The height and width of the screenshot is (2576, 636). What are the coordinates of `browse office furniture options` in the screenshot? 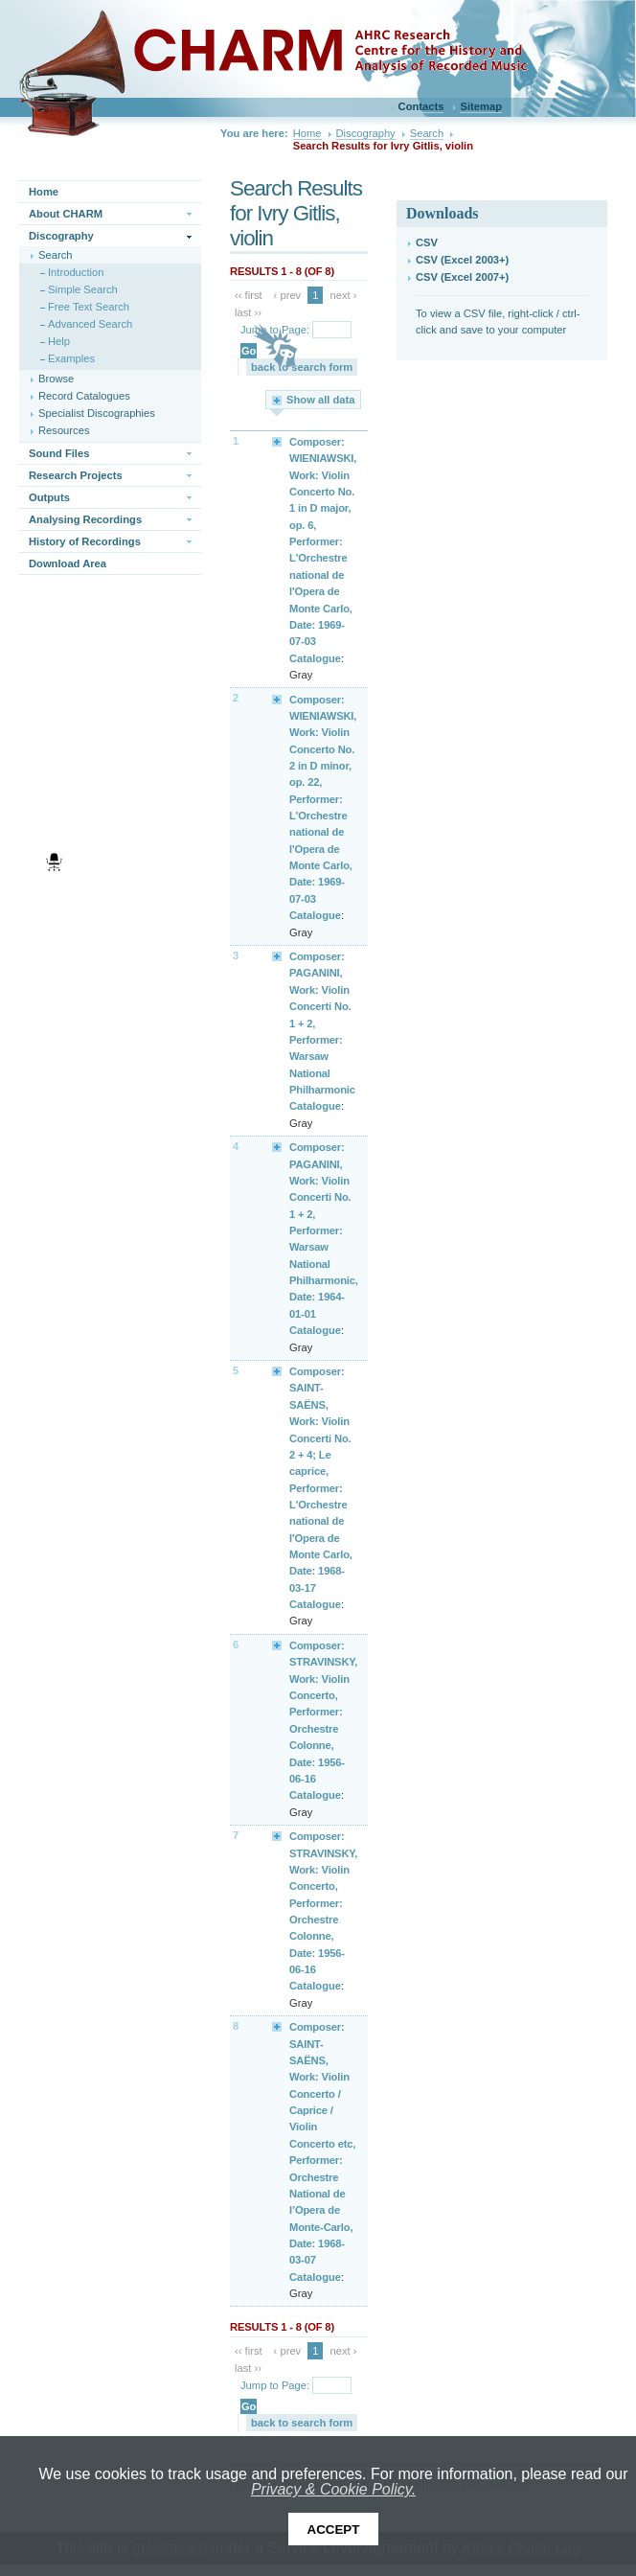 It's located at (54, 862).